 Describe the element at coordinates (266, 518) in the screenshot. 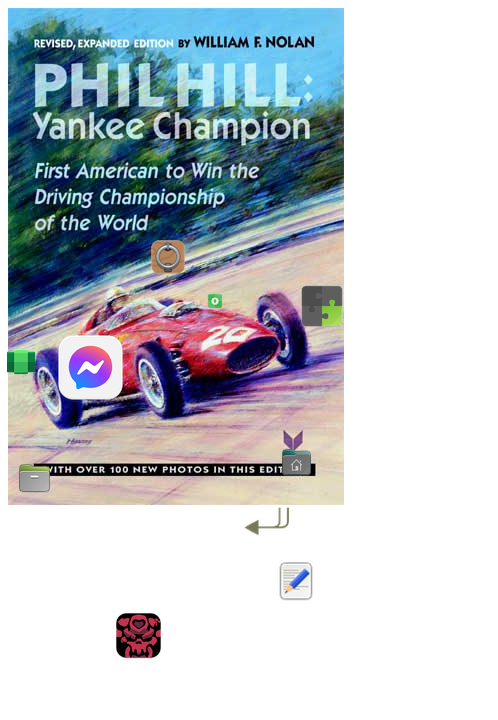

I see `reply to all recipients of an email` at that location.